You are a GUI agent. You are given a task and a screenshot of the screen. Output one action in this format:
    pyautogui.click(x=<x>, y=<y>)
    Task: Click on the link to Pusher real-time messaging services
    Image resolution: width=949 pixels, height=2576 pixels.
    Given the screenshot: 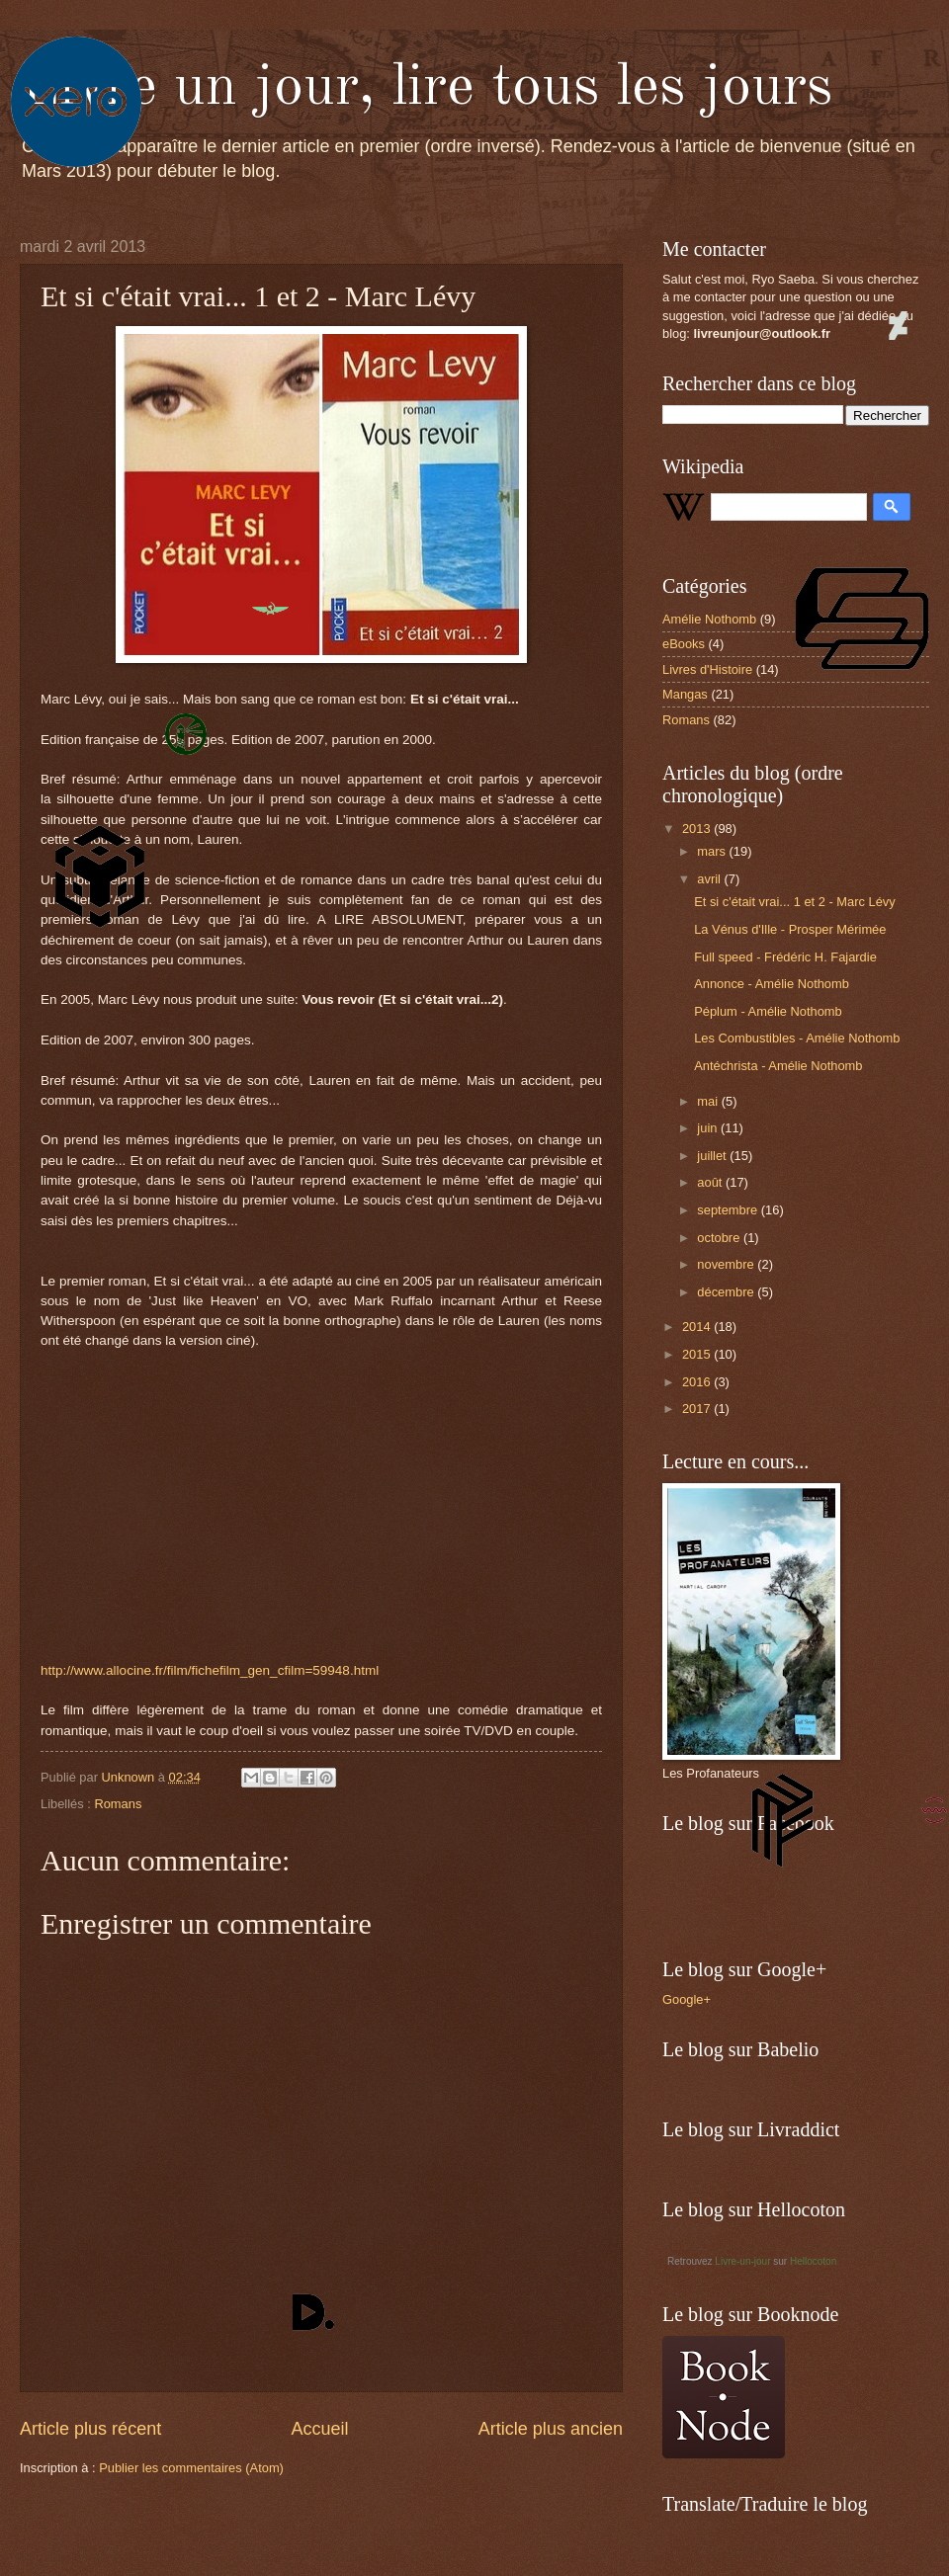 What is the action you would take?
    pyautogui.click(x=782, y=1820)
    